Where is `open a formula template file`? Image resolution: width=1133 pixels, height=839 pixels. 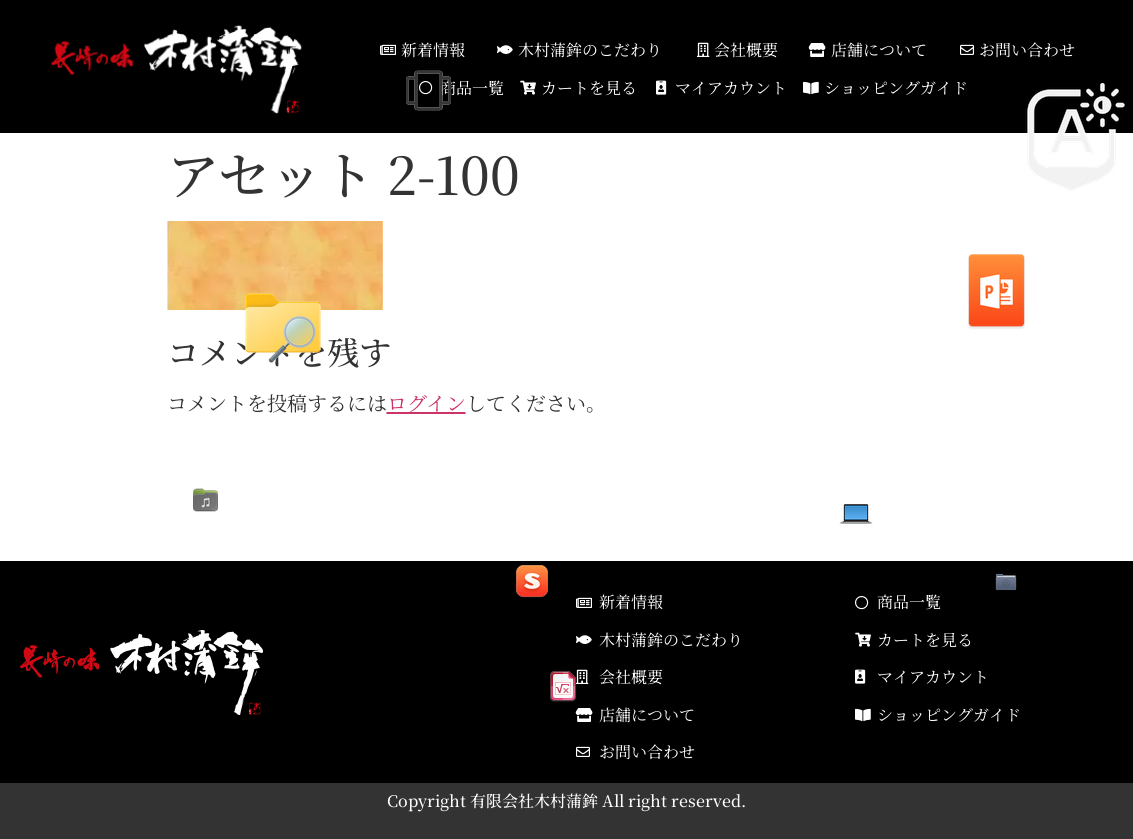 open a formula template file is located at coordinates (563, 686).